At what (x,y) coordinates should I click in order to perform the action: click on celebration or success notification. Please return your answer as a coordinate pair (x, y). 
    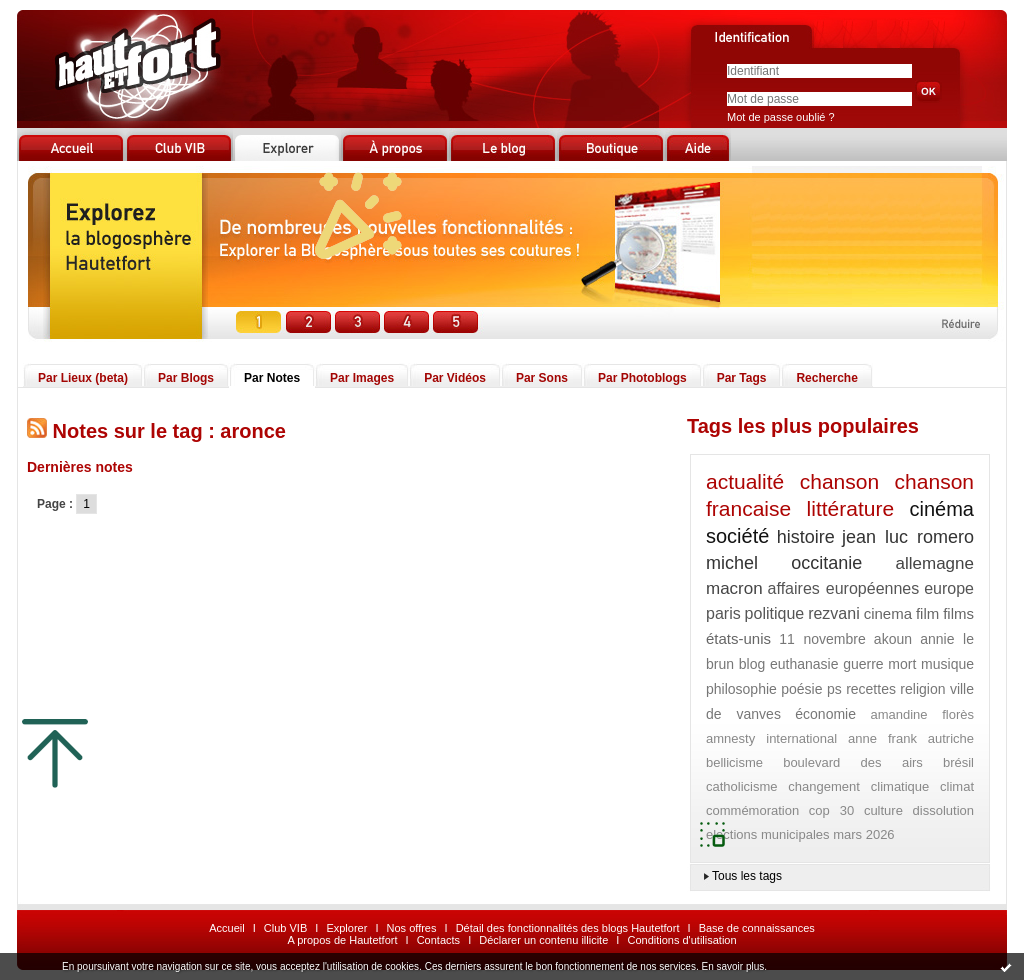
    Looking at the image, I should click on (360, 213).